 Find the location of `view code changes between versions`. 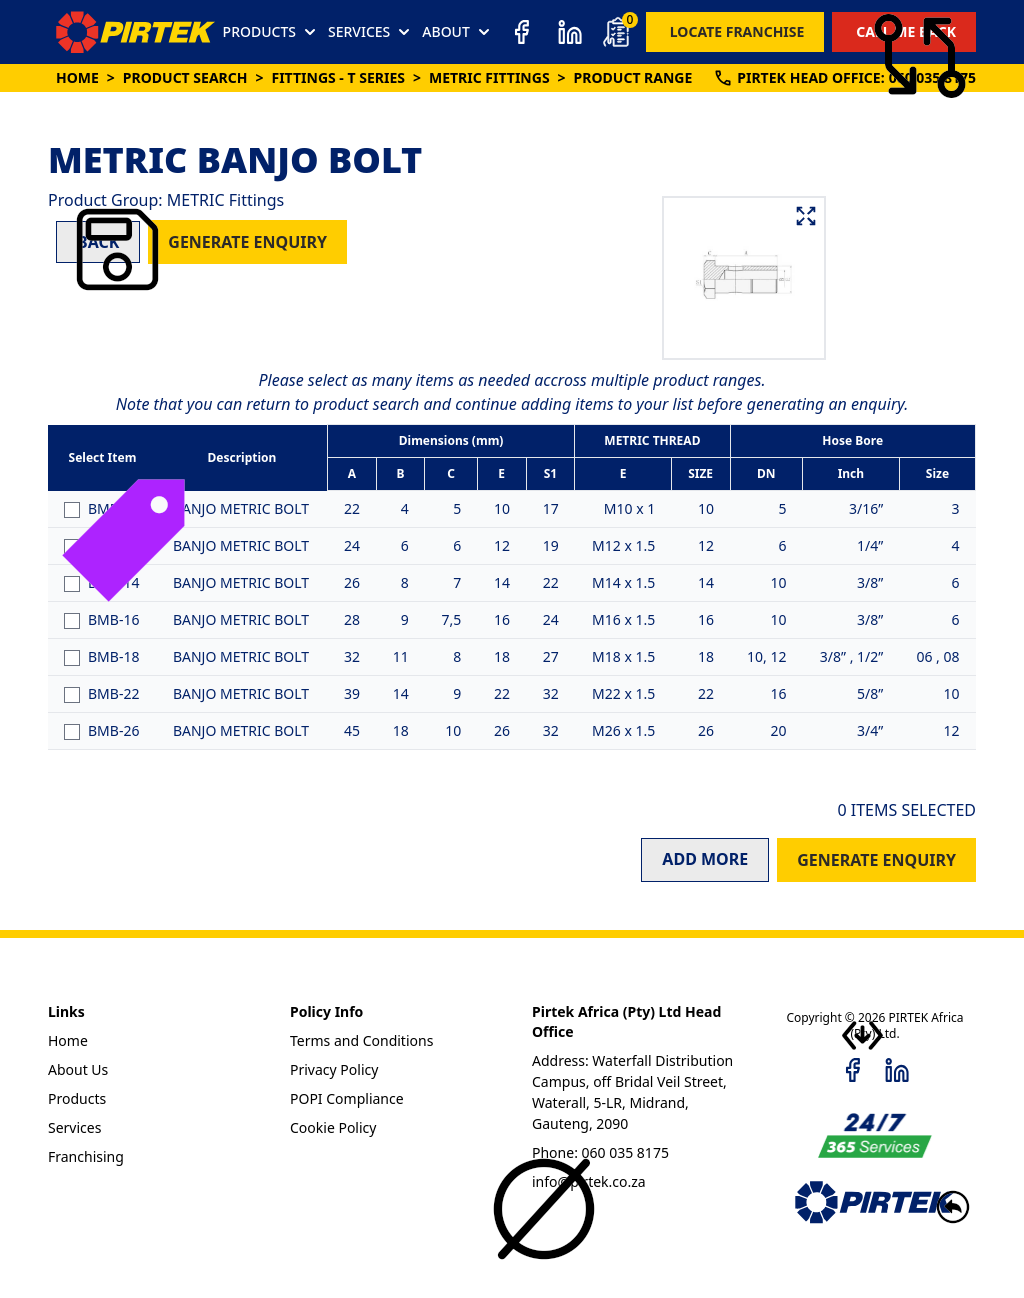

view code changes between versions is located at coordinates (920, 56).